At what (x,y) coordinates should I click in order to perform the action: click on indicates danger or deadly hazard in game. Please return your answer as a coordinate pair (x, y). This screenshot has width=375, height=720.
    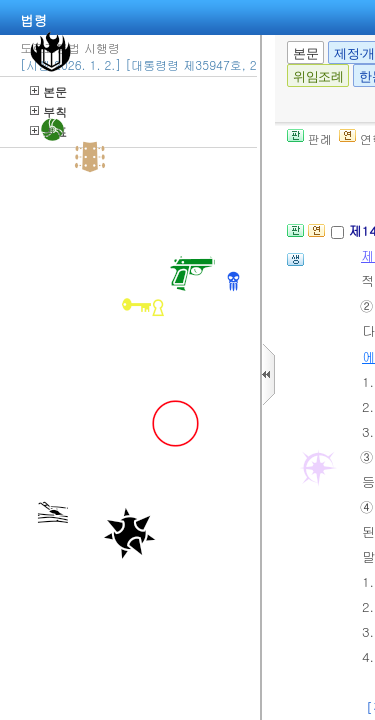
    Looking at the image, I should click on (233, 281).